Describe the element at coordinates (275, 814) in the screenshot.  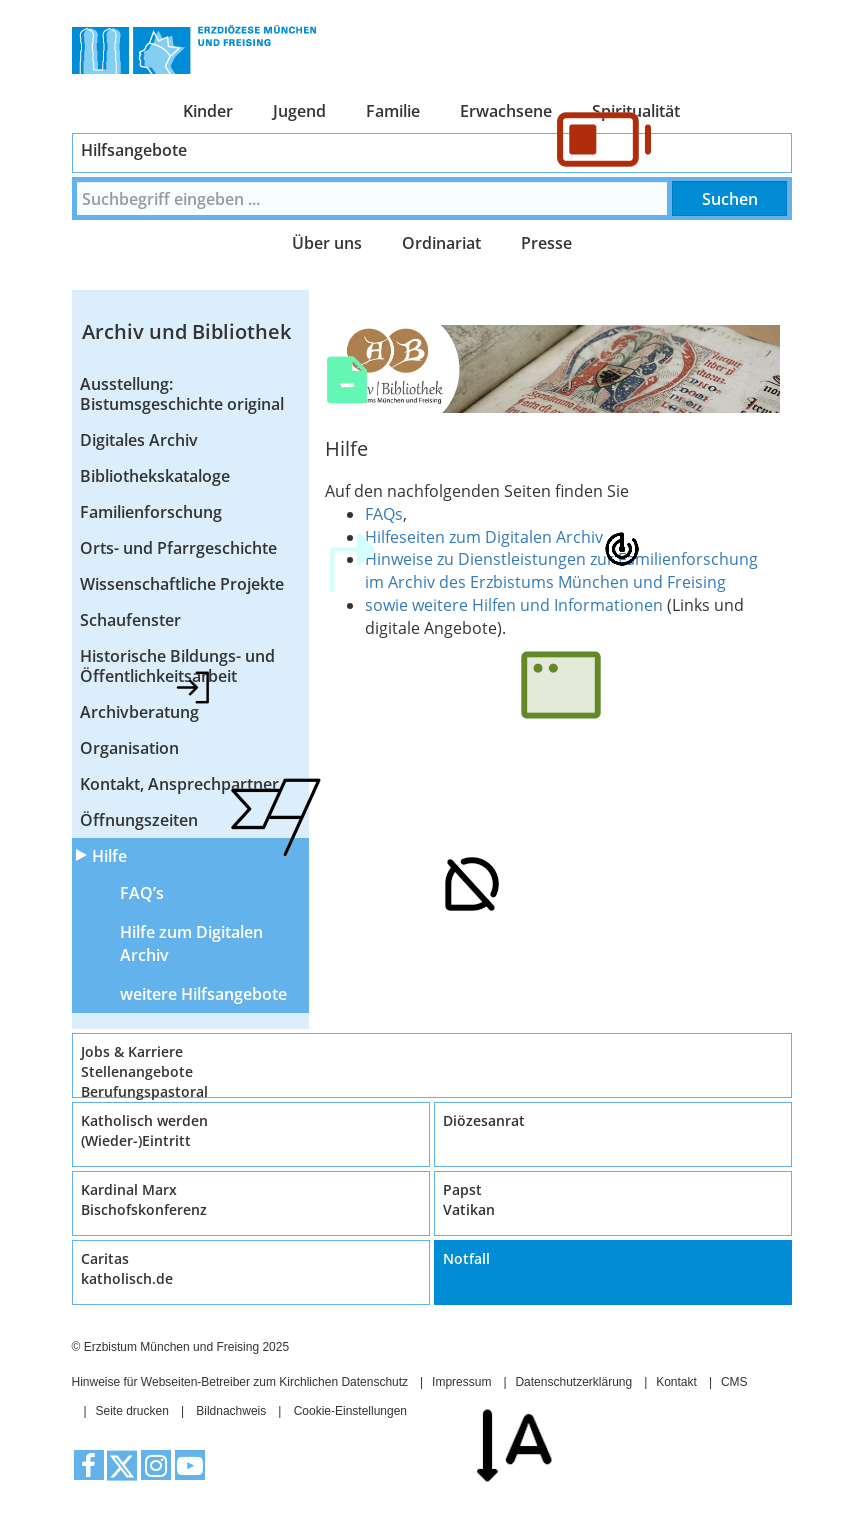
I see `flag or bookmark an item` at that location.